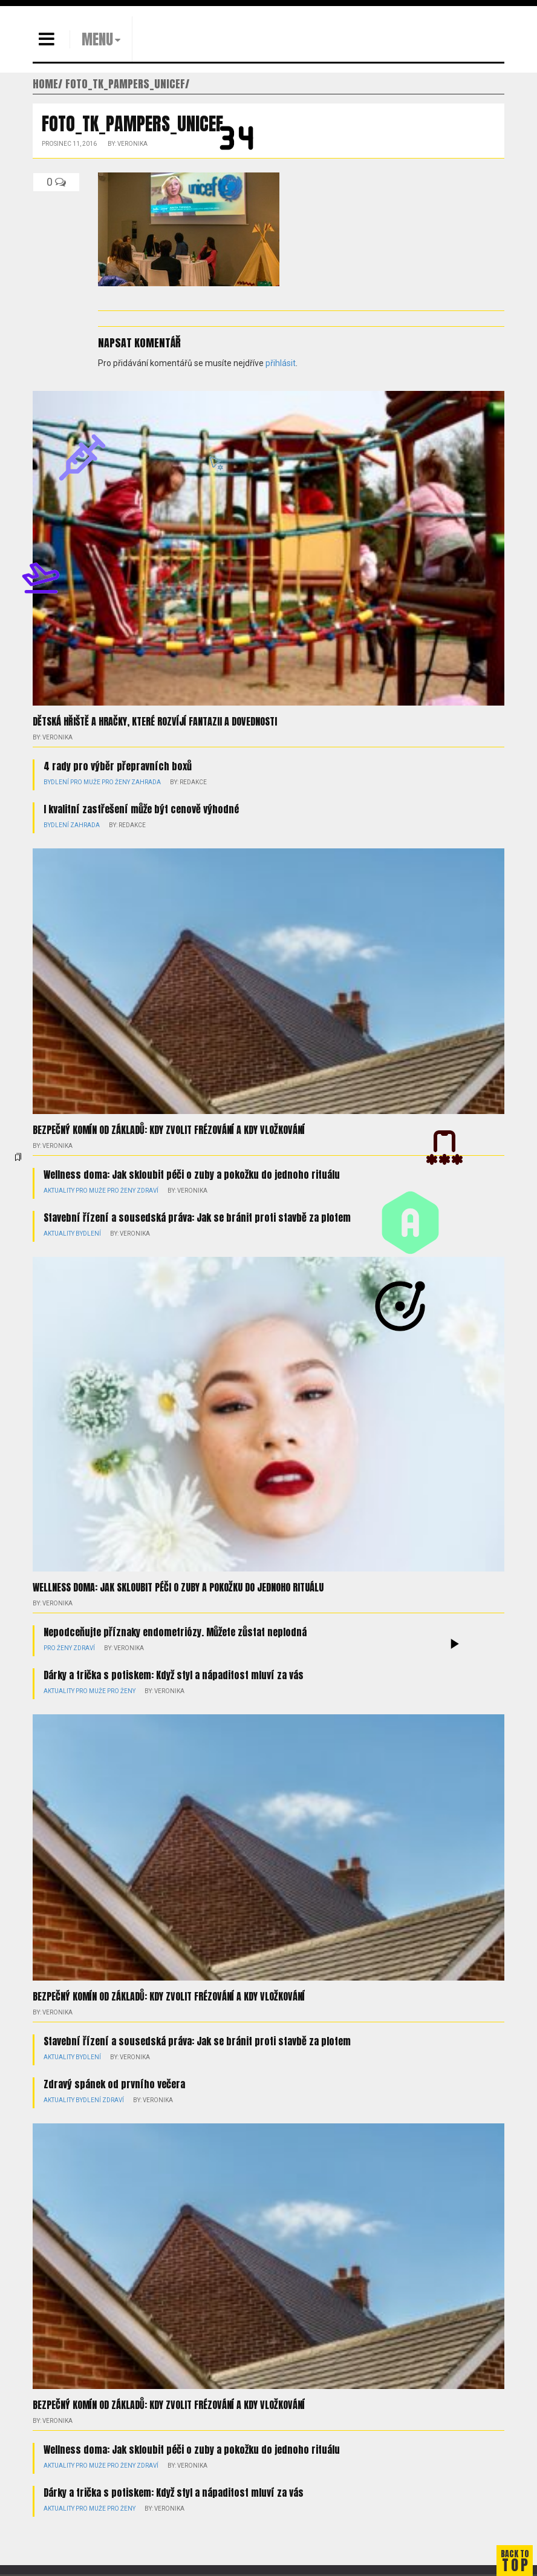 The image size is (537, 2576). I want to click on start media playback, so click(454, 1644).